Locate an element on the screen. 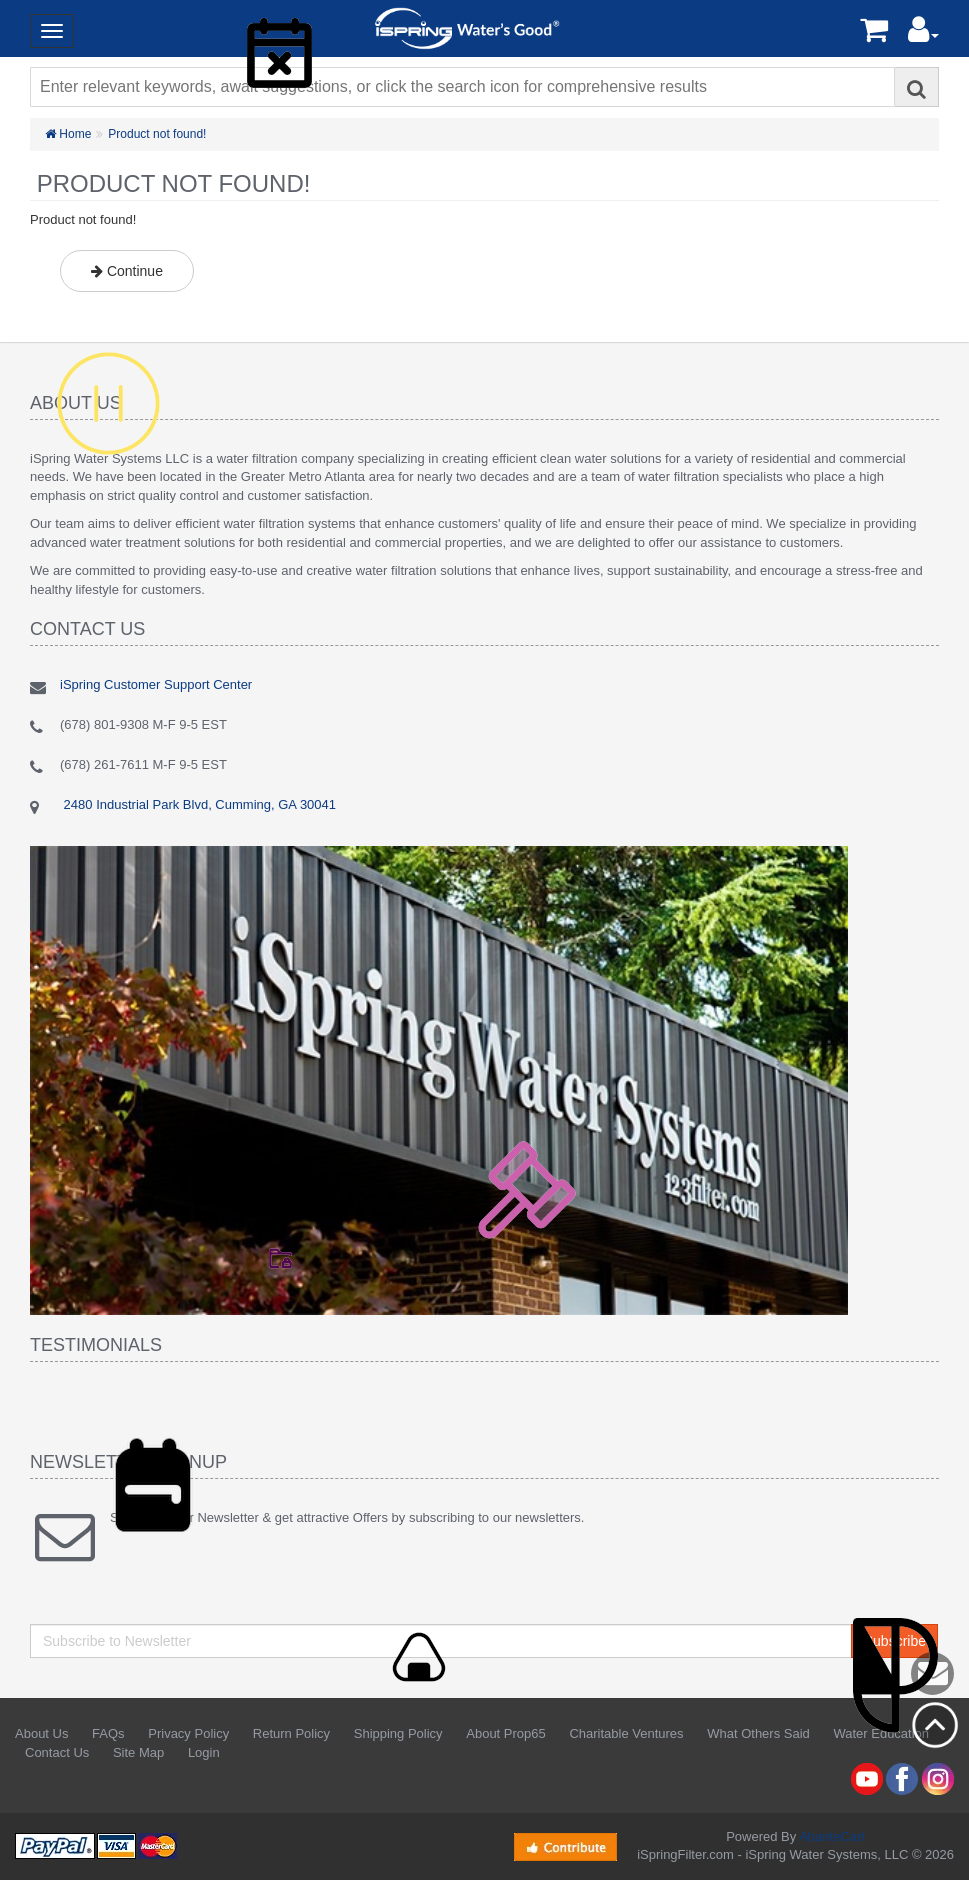 Image resolution: width=969 pixels, height=1880 pixels. phosphor icons logo is located at coordinates (887, 1669).